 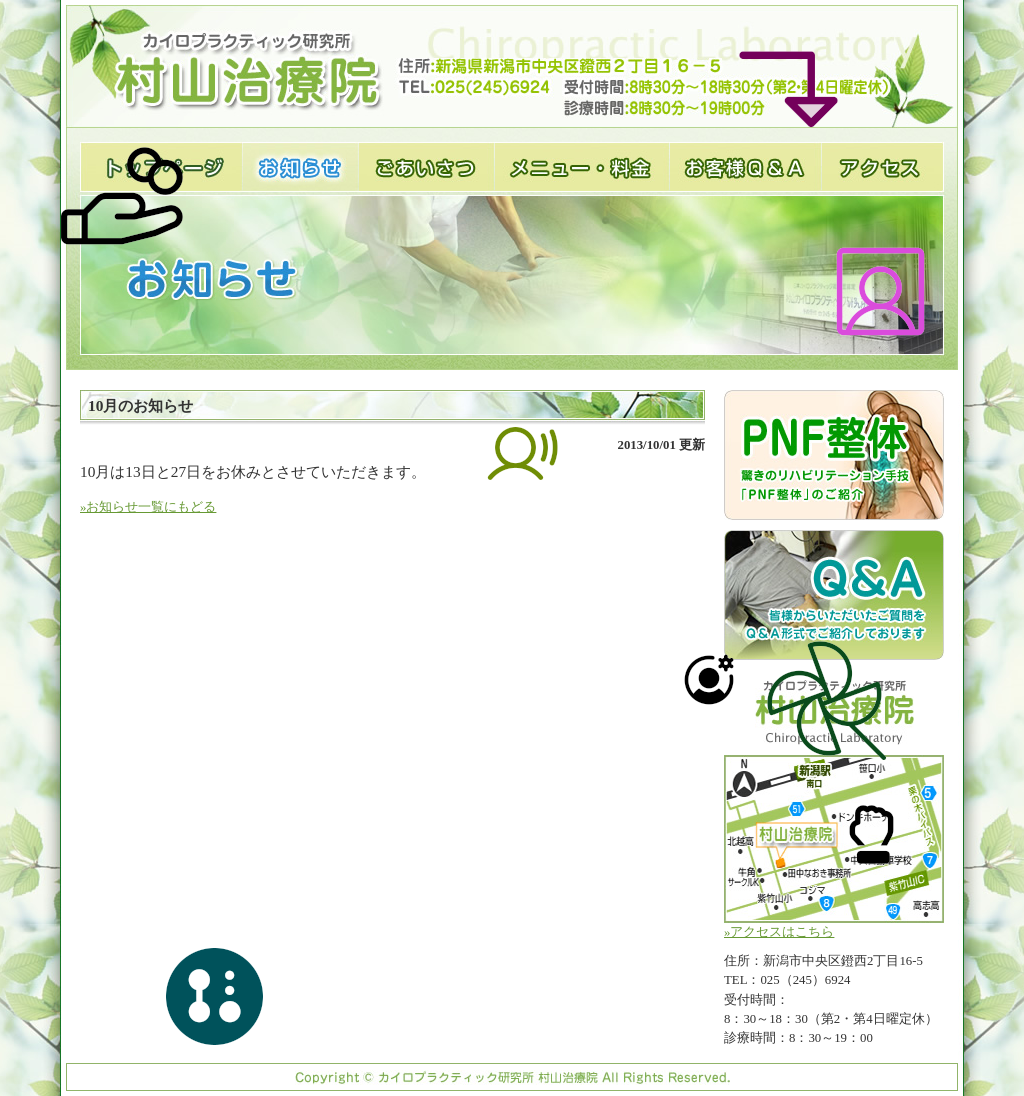 What do you see at coordinates (126, 200) in the screenshot?
I see `make a payment or donation` at bounding box center [126, 200].